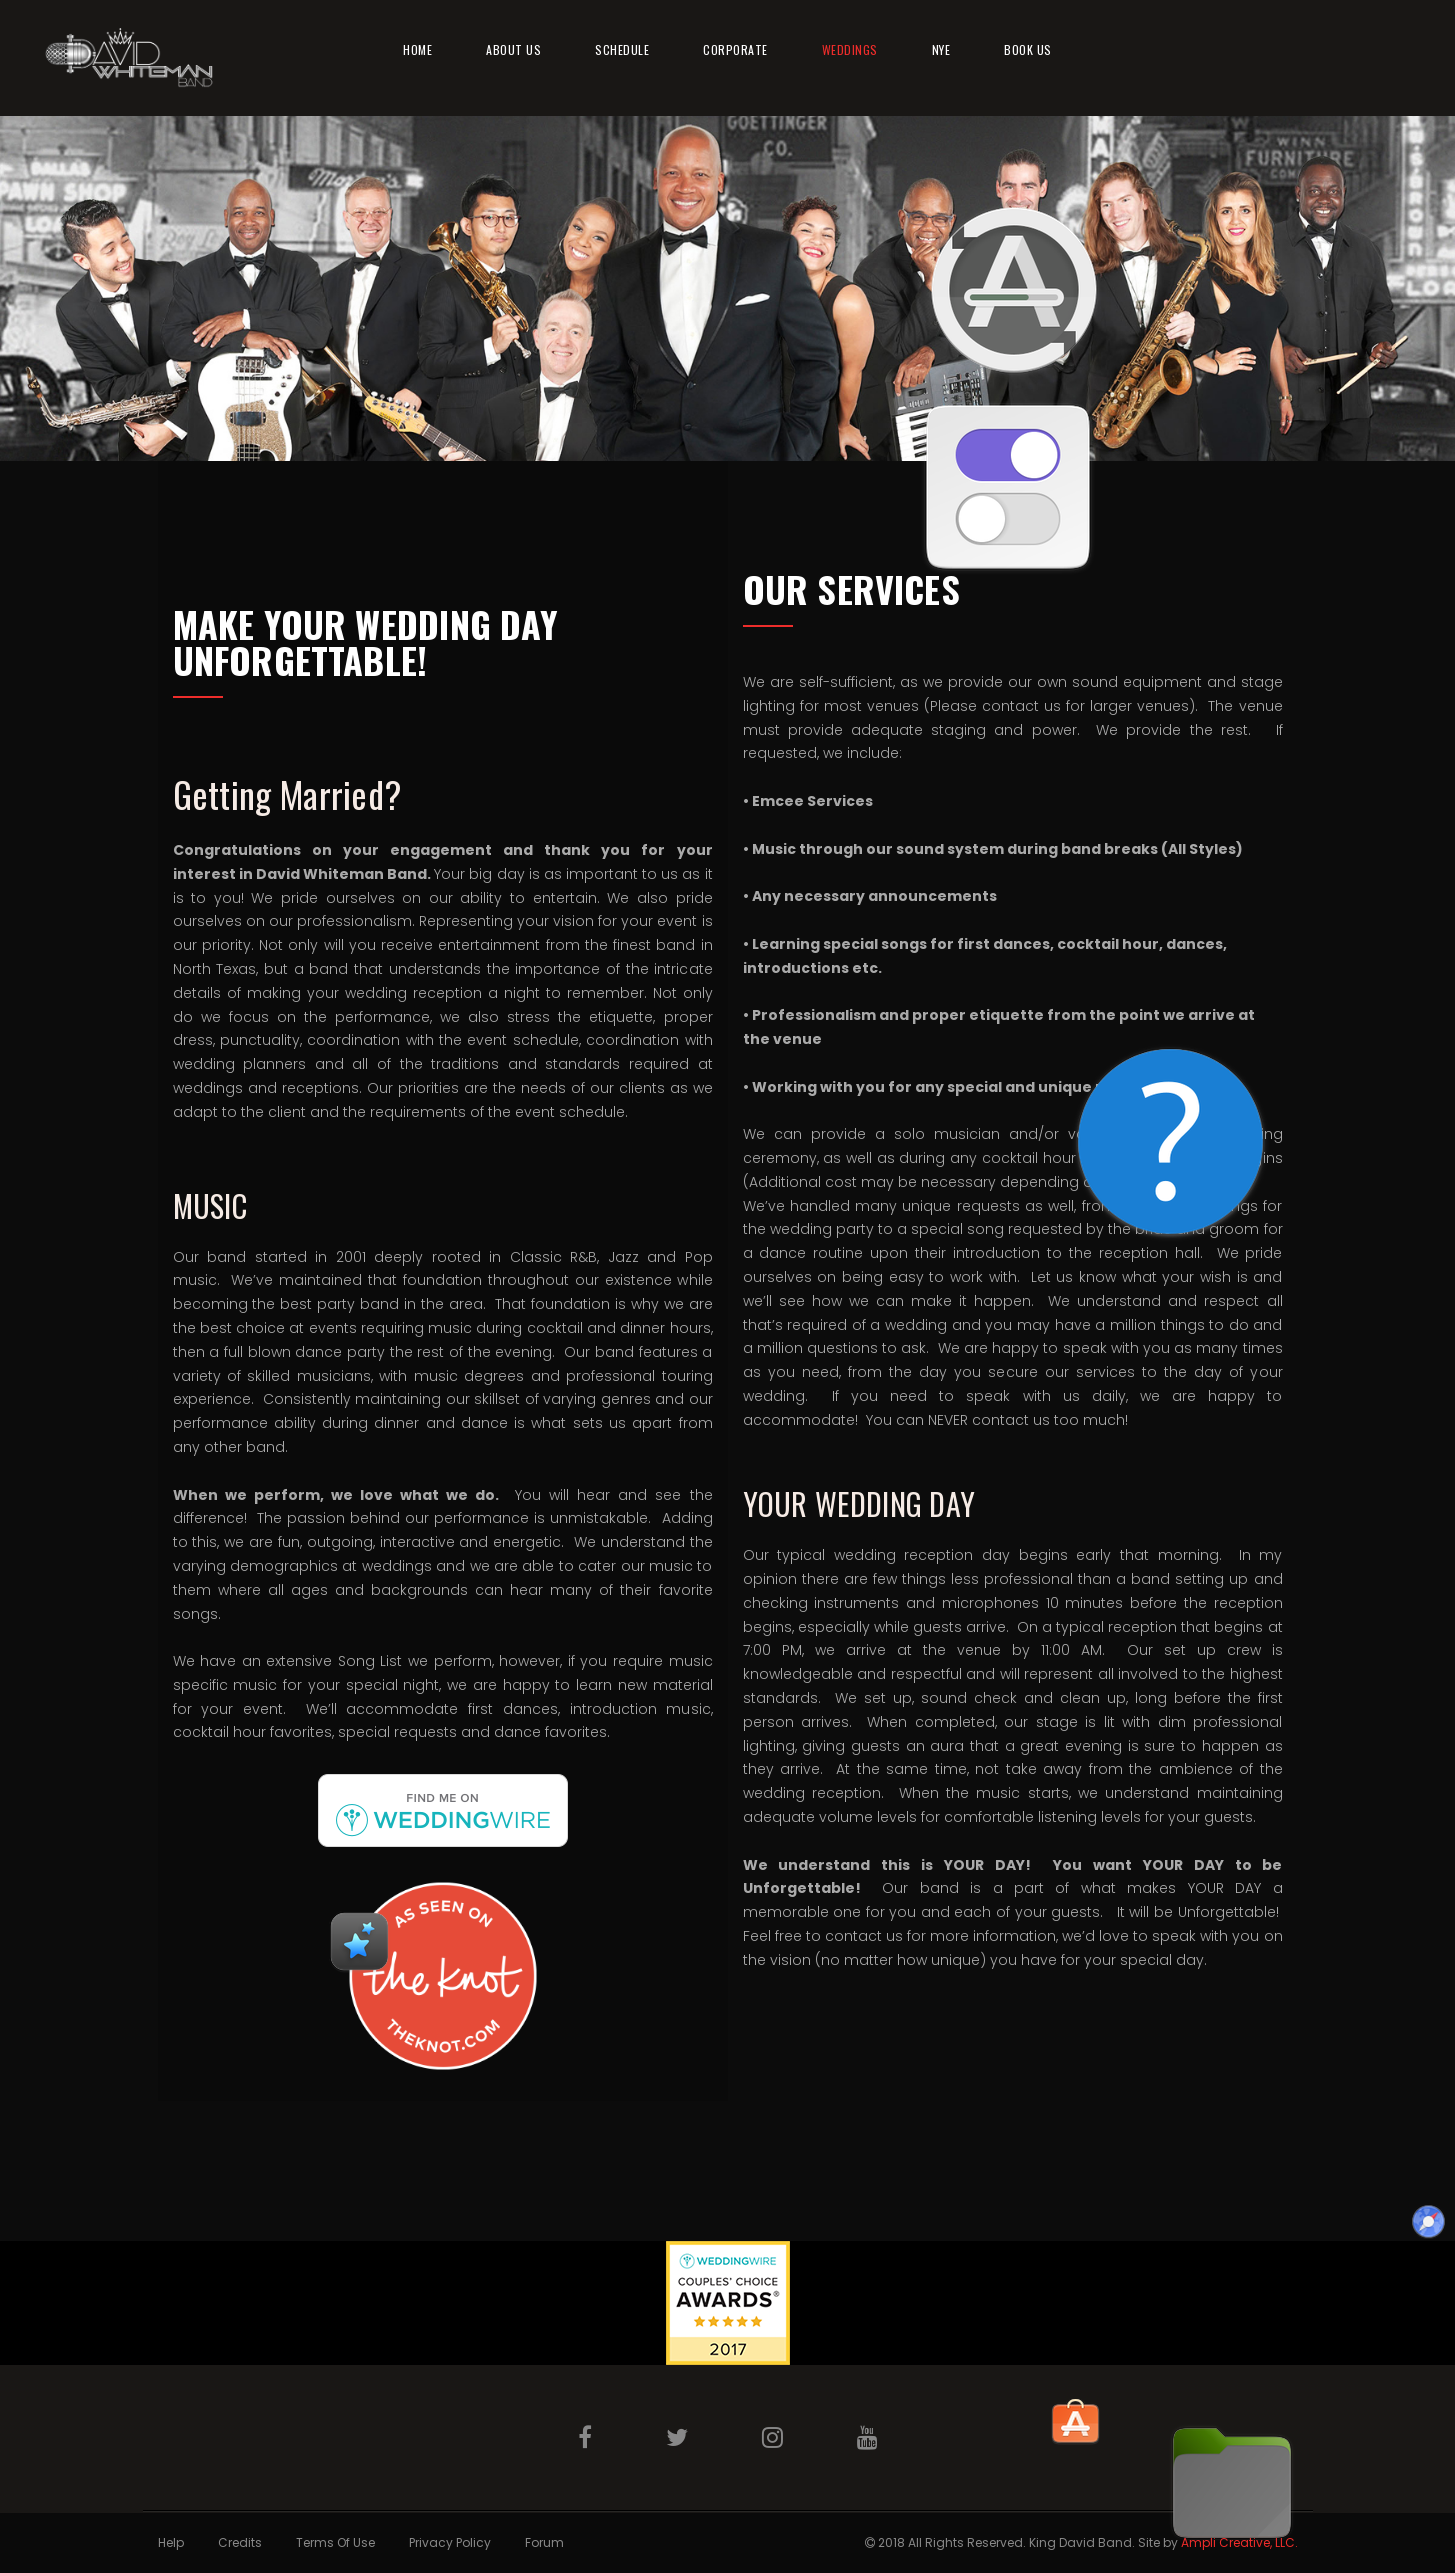 This screenshot has width=1455, height=2573. What do you see at coordinates (1008, 487) in the screenshot?
I see `open gnome tweaks application` at bounding box center [1008, 487].